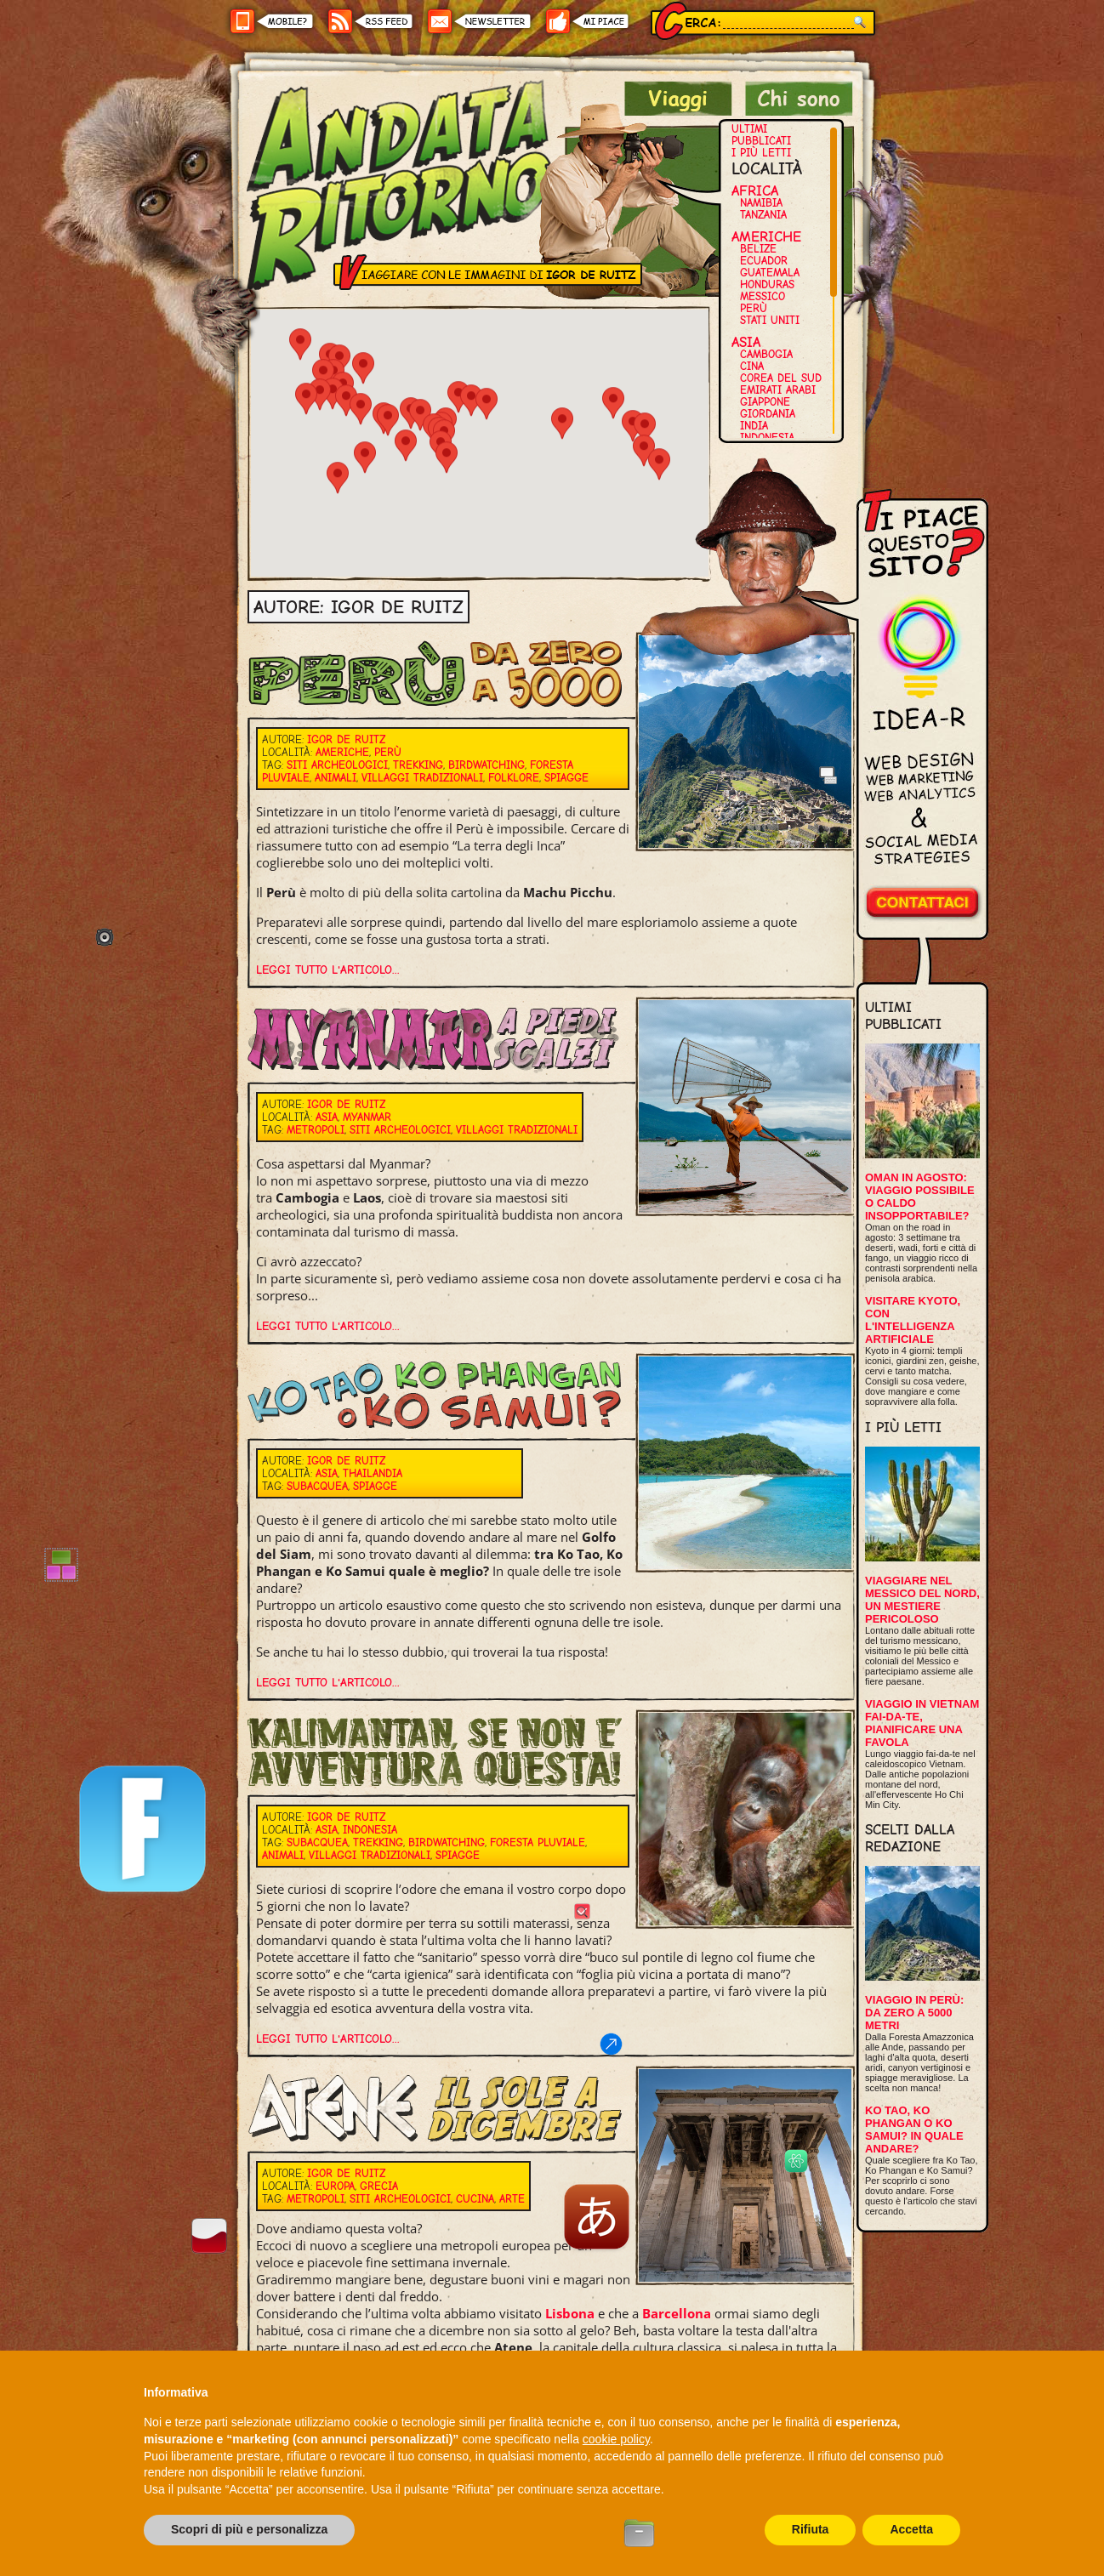 Image resolution: width=1104 pixels, height=2576 pixels. What do you see at coordinates (611, 2044) in the screenshot?
I see `indicates a symbolic link or shortcut to another file` at bounding box center [611, 2044].